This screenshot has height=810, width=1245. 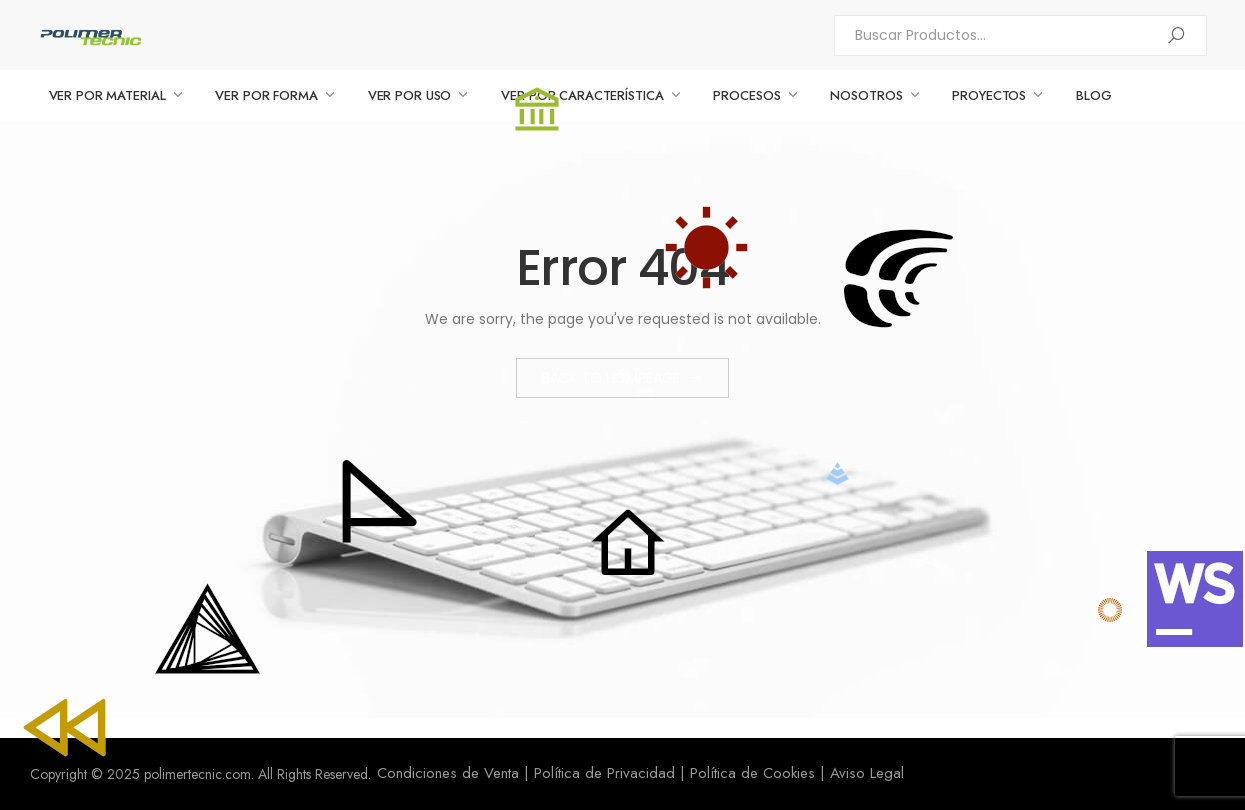 What do you see at coordinates (898, 278) in the screenshot?
I see `Crowdin localization platform logo` at bounding box center [898, 278].